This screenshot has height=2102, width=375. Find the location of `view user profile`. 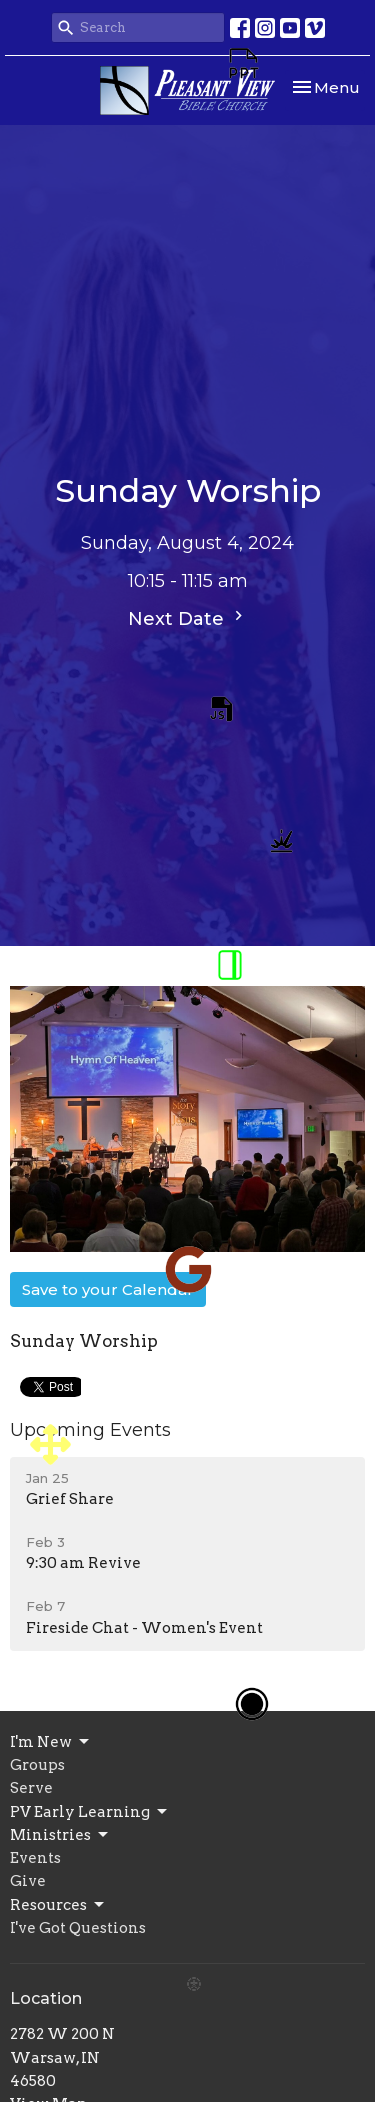

view user profile is located at coordinates (194, 1984).